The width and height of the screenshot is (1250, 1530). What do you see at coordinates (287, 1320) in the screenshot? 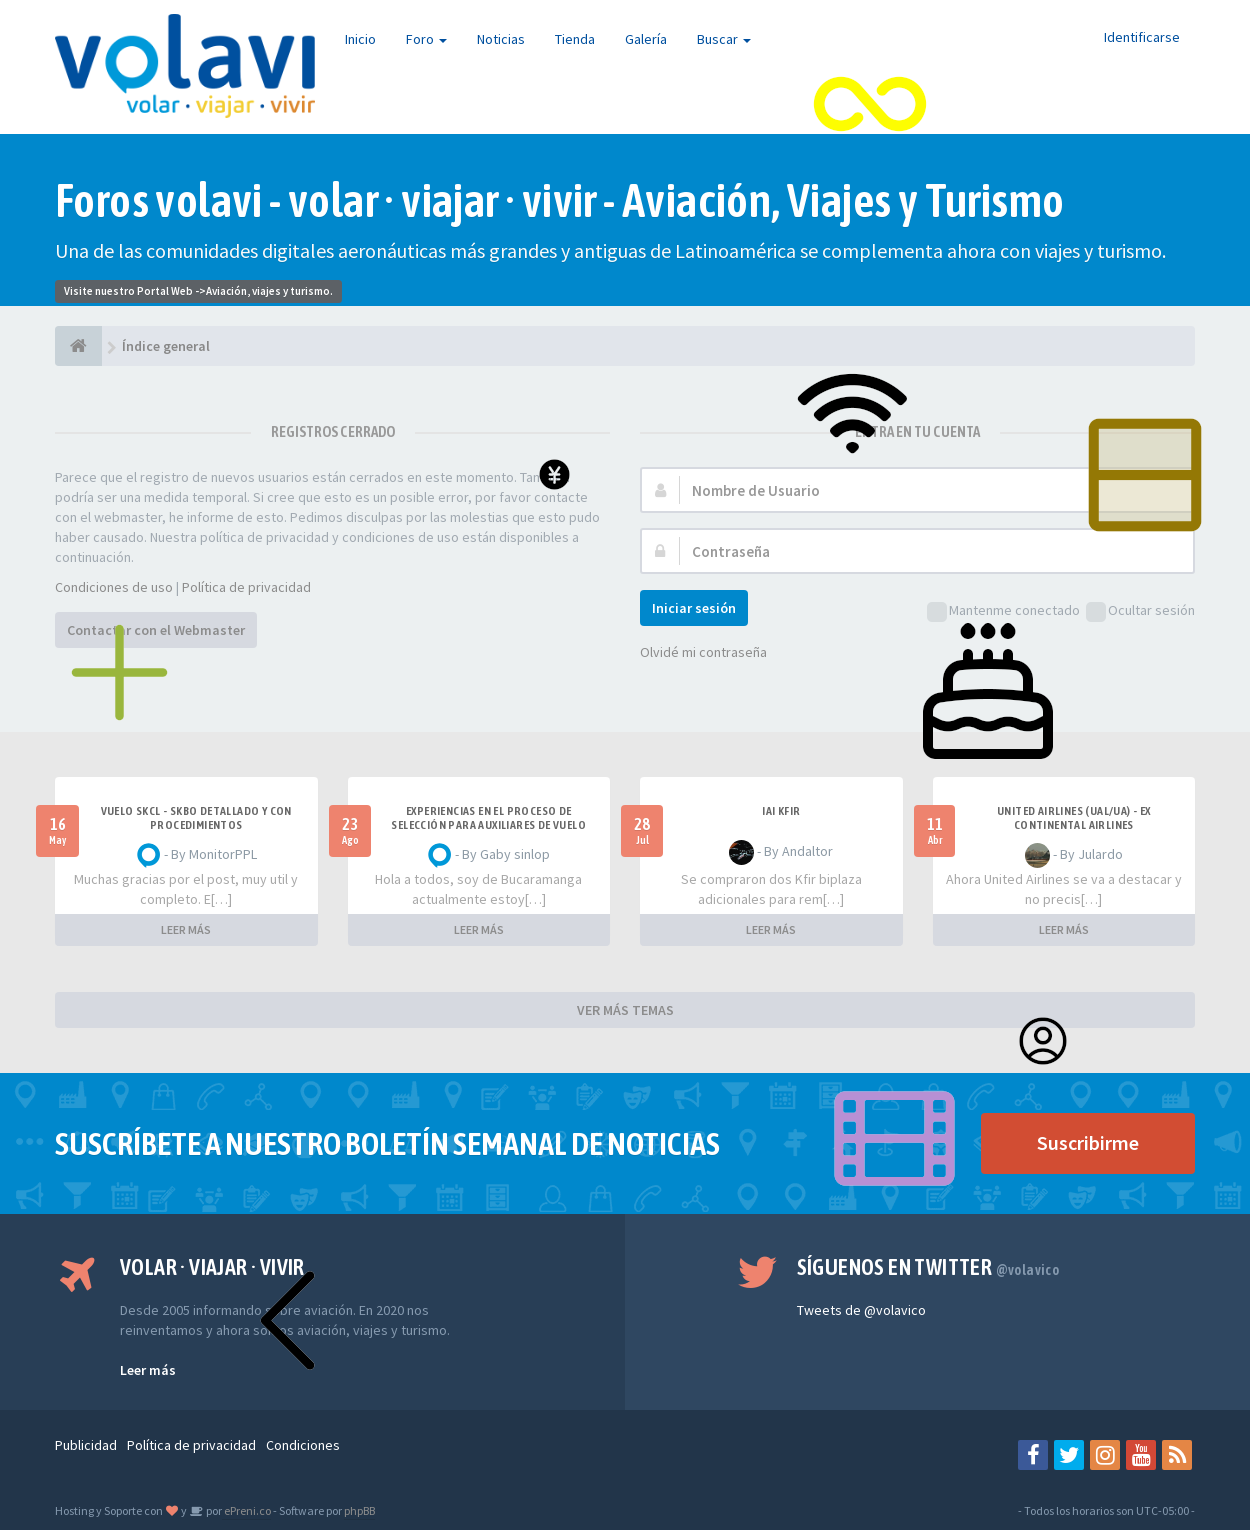
I see `go back to the previous screen` at bounding box center [287, 1320].